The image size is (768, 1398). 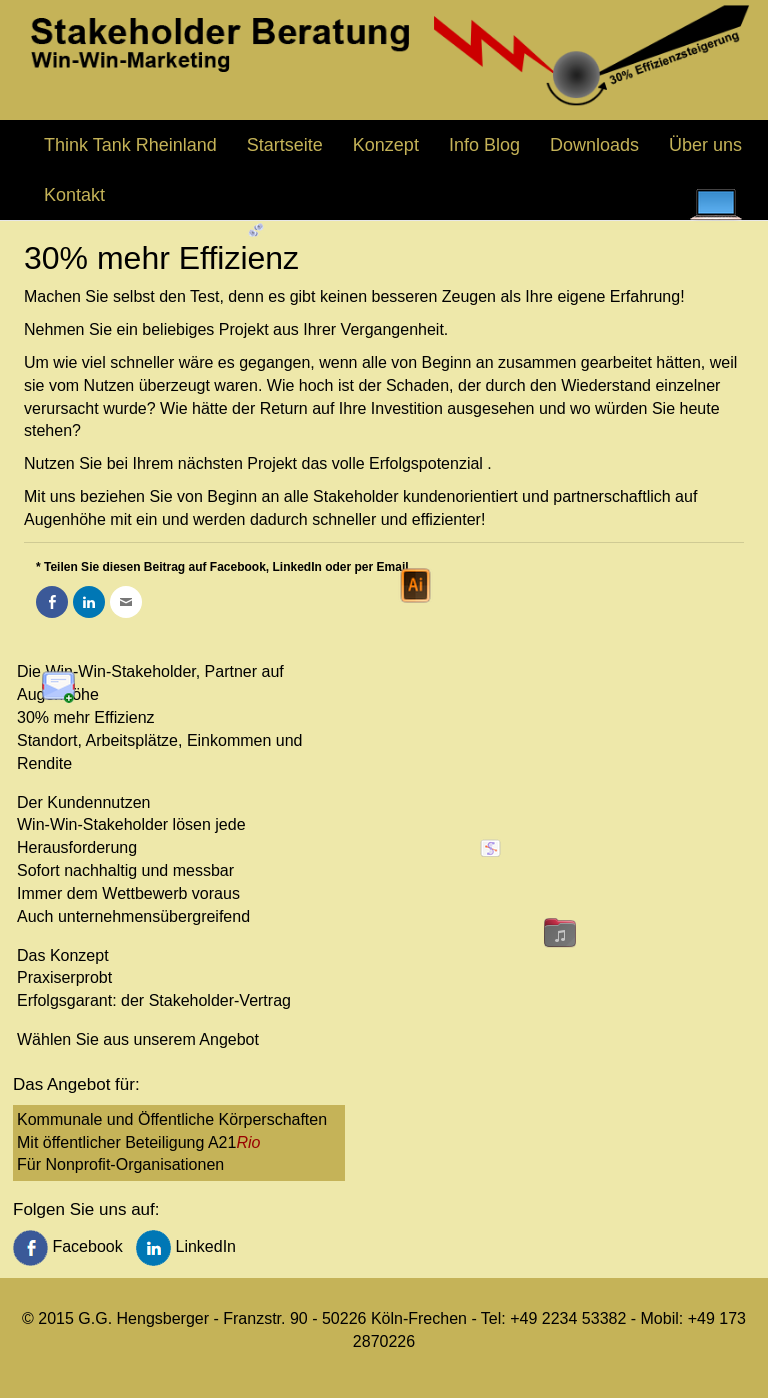 What do you see at coordinates (256, 230) in the screenshot?
I see `connect Beats earbuds via bluetooth` at bounding box center [256, 230].